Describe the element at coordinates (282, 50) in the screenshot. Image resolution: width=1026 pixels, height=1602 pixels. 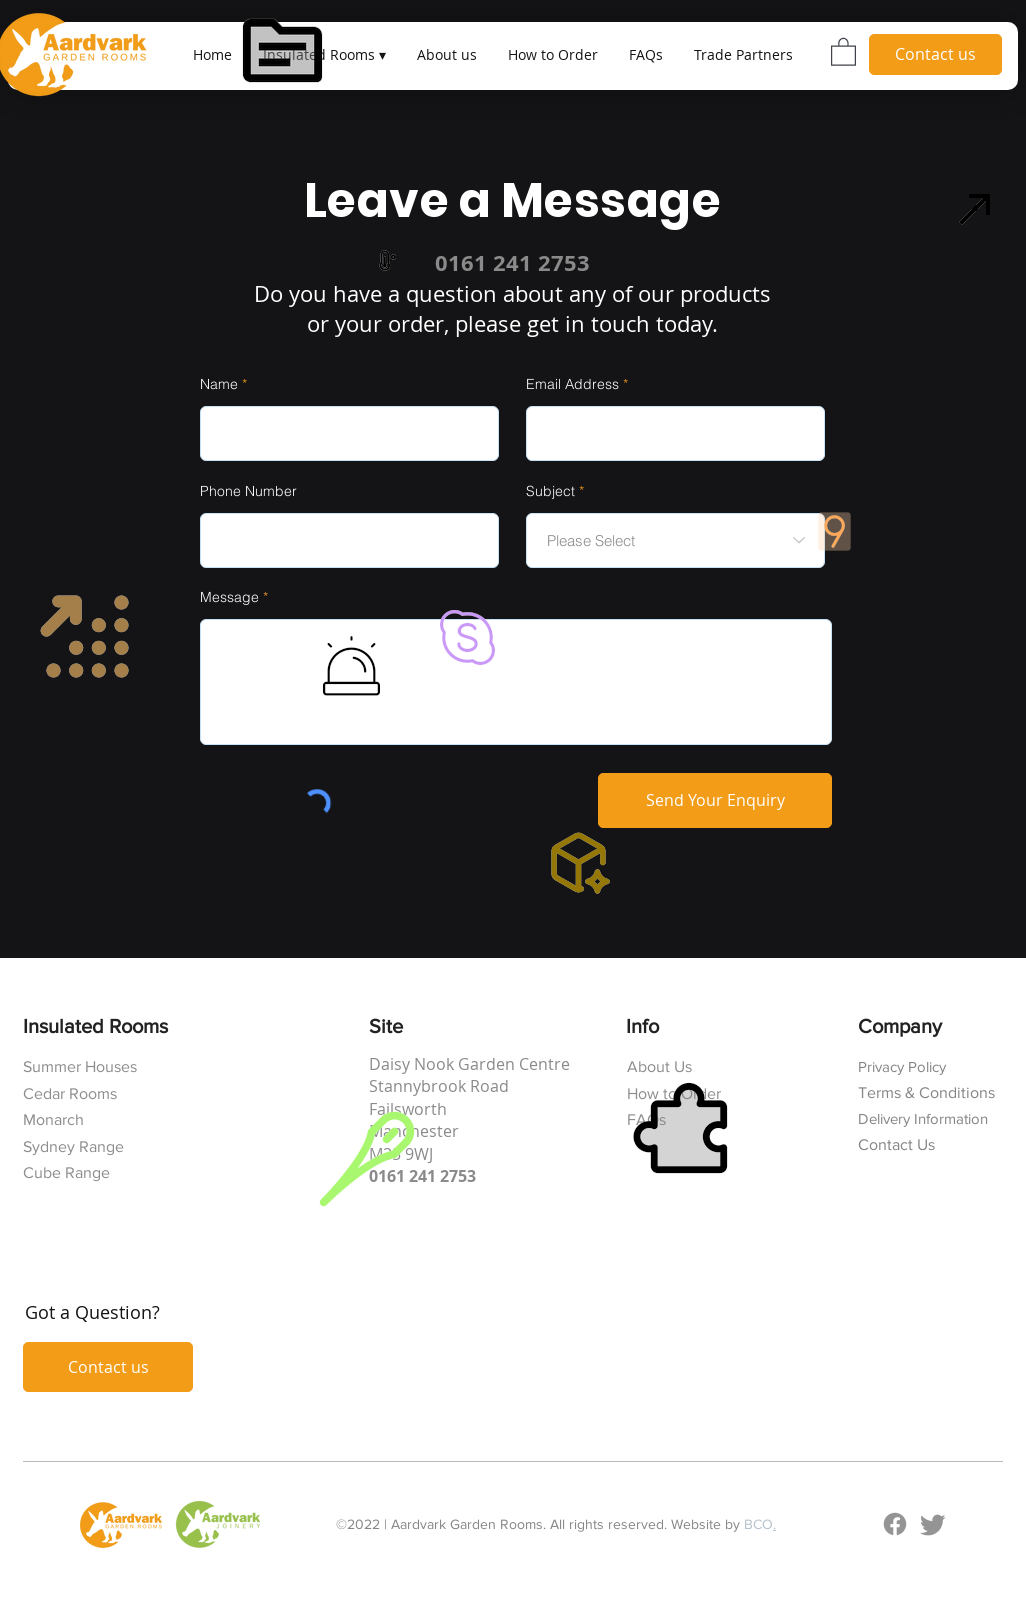
I see `browse topics or categories` at that location.